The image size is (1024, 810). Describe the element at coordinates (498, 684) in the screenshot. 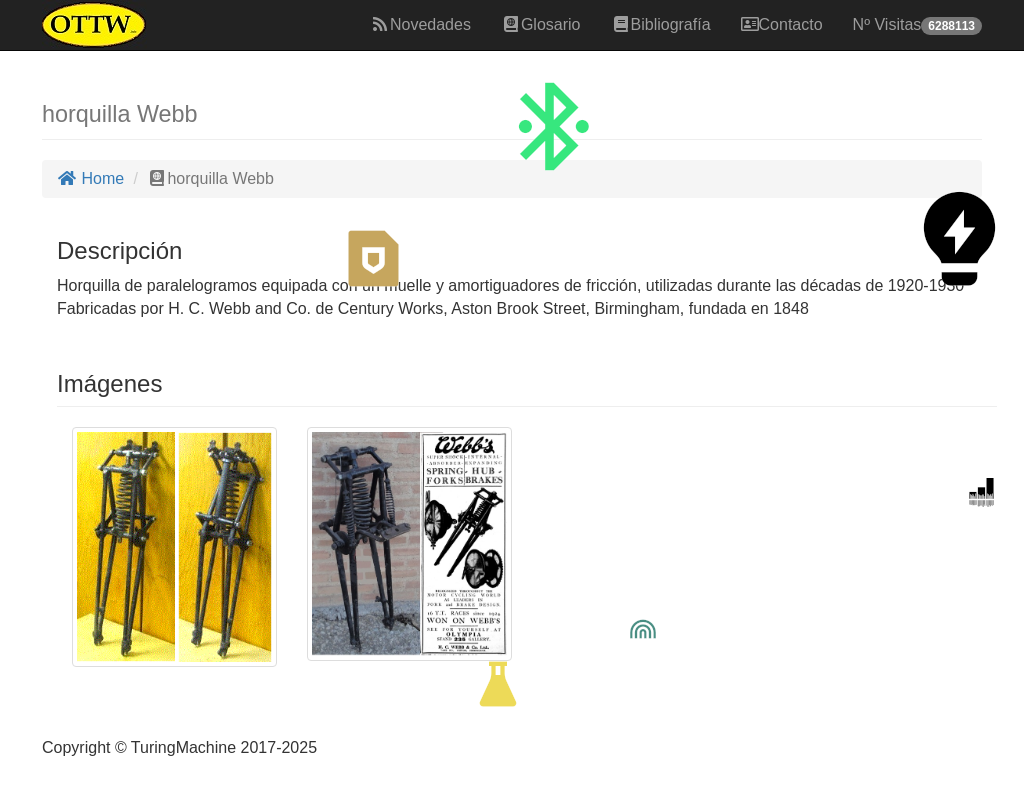

I see `access laboratory or science features` at that location.